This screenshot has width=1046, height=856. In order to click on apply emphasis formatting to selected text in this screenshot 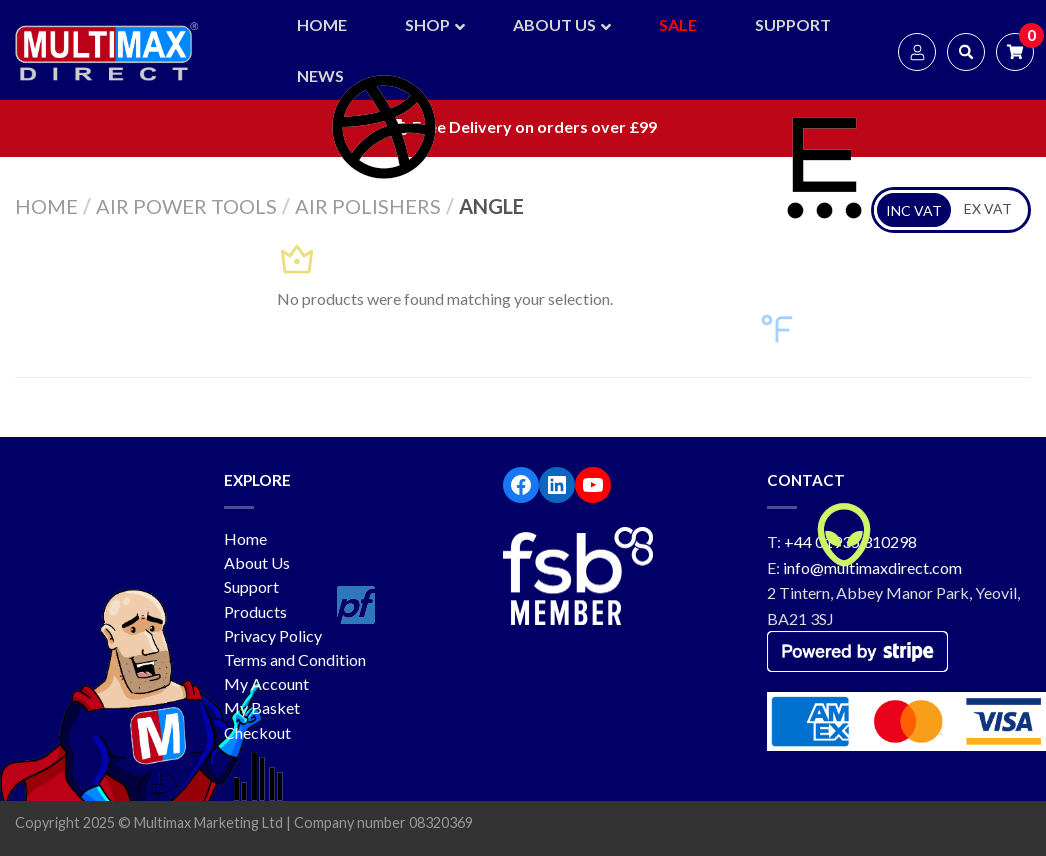, I will do `click(824, 165)`.